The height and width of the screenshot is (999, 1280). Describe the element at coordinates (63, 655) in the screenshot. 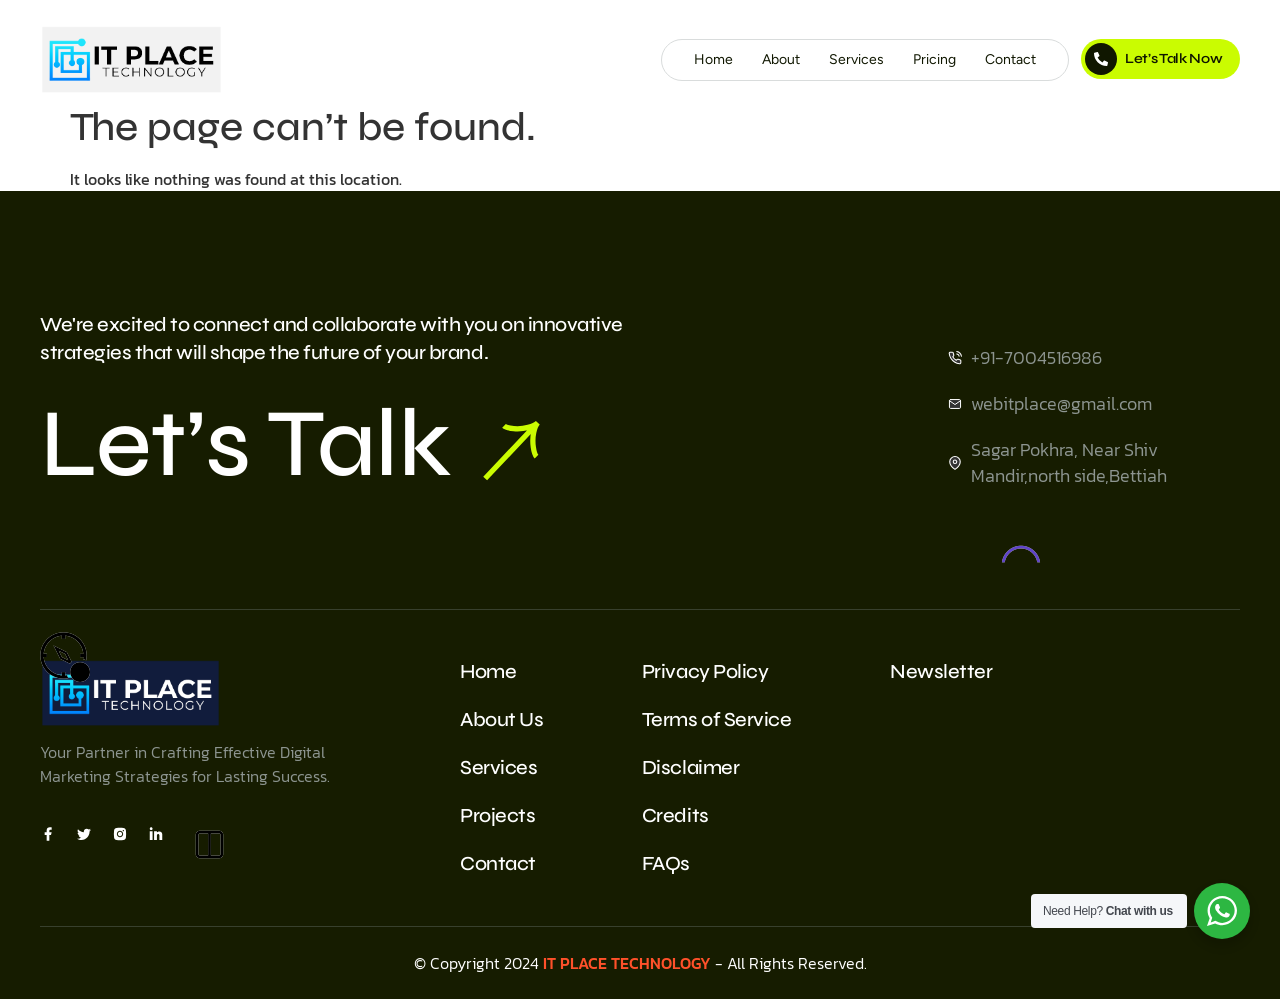

I see `indicates current location on a map` at that location.